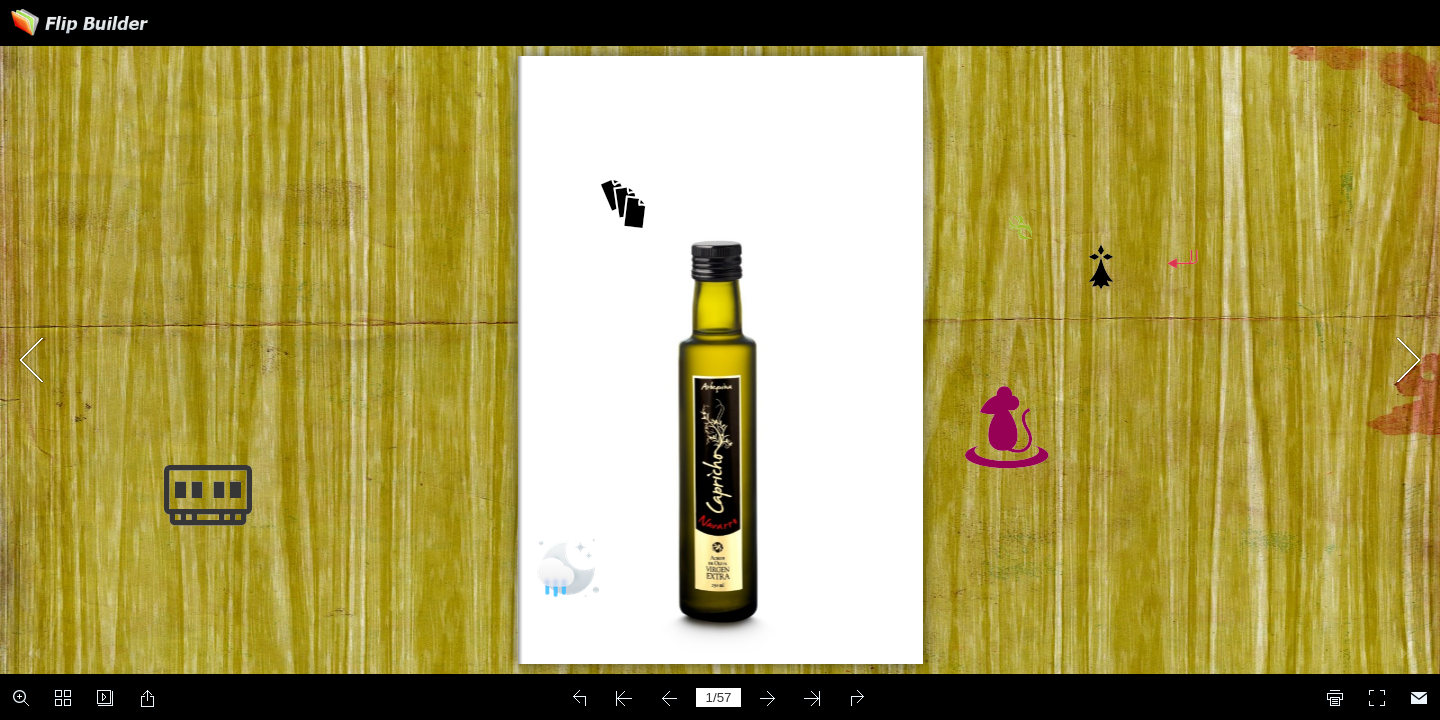 The width and height of the screenshot is (1440, 720). Describe the element at coordinates (1101, 267) in the screenshot. I see `heraldic ermine symbol used in coat of arms or crest designs` at that location.